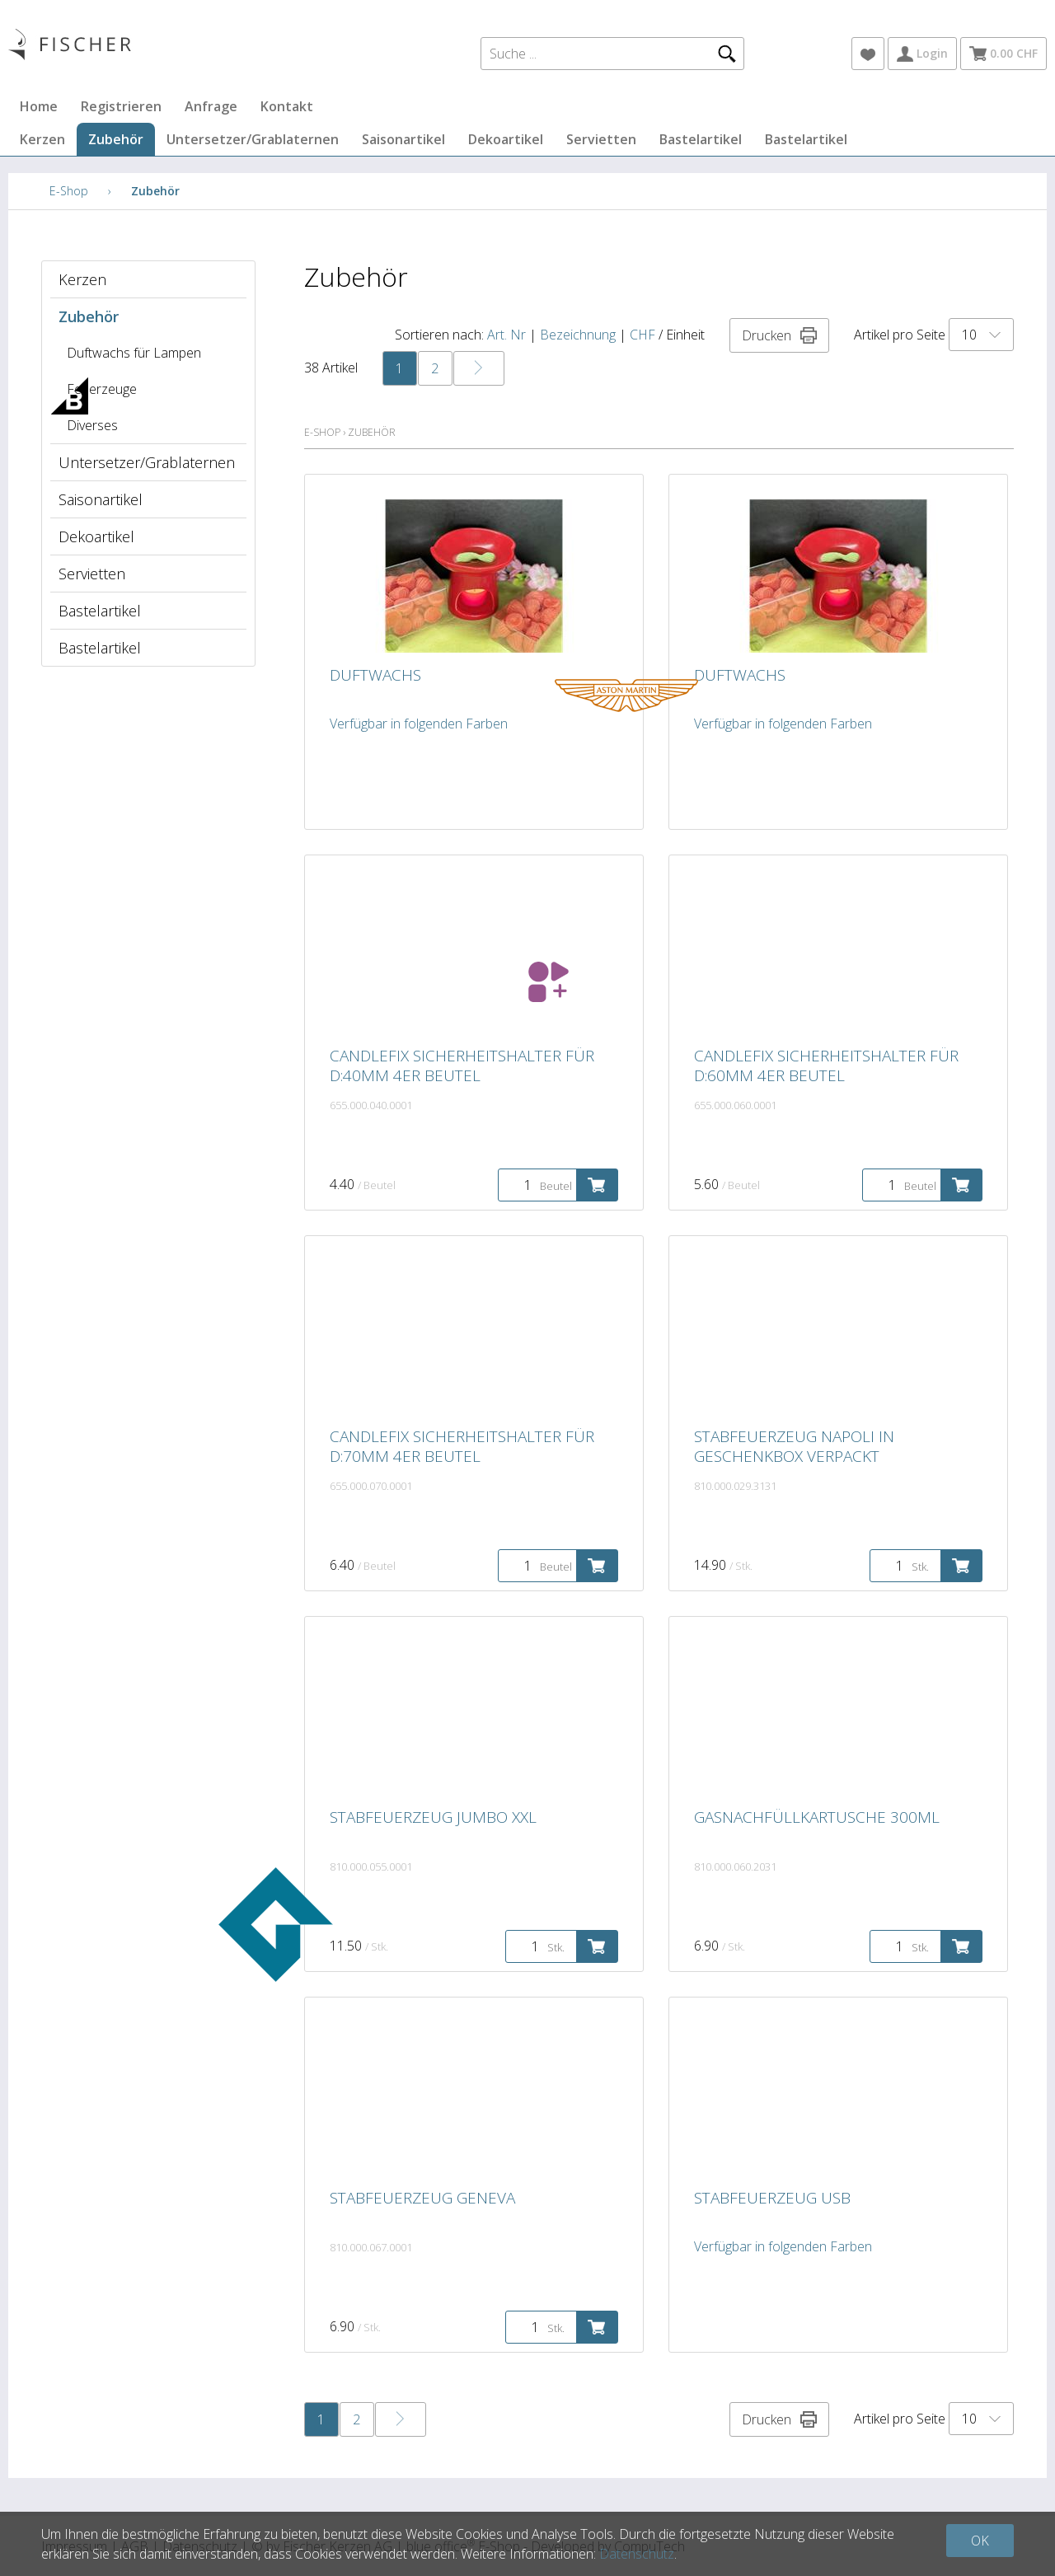 The image size is (1055, 2576). I want to click on bigcommerce platform logo, so click(69, 396).